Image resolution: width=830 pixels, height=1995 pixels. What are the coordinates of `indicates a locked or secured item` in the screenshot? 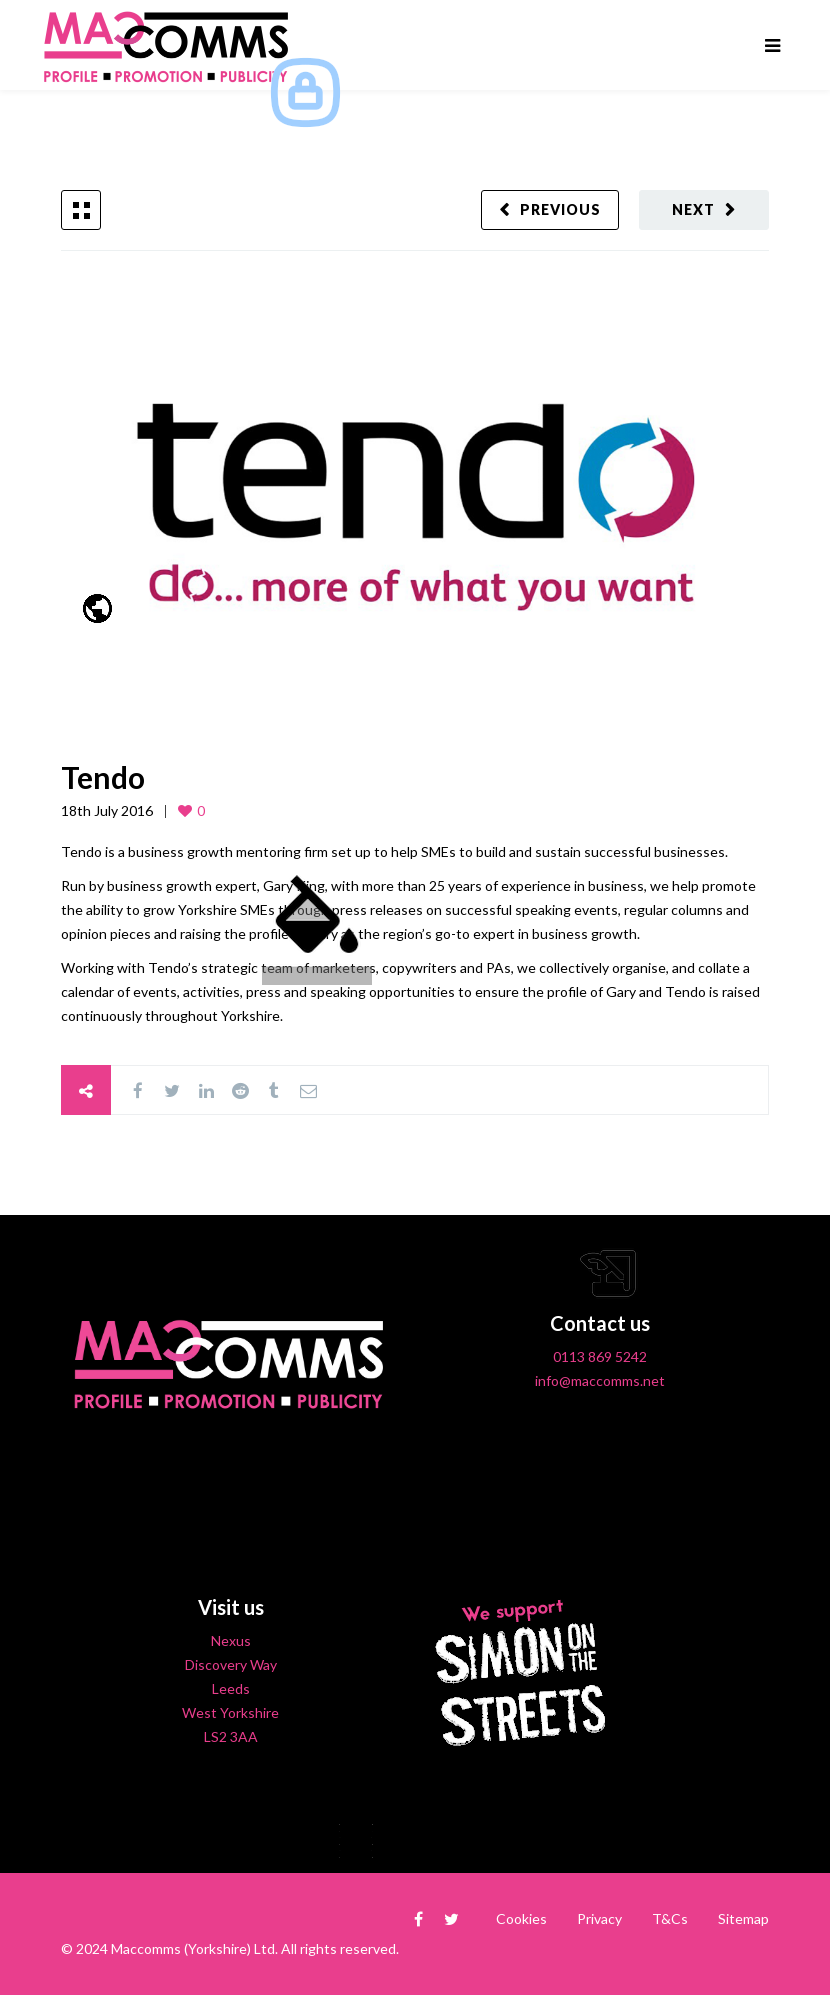 It's located at (305, 92).